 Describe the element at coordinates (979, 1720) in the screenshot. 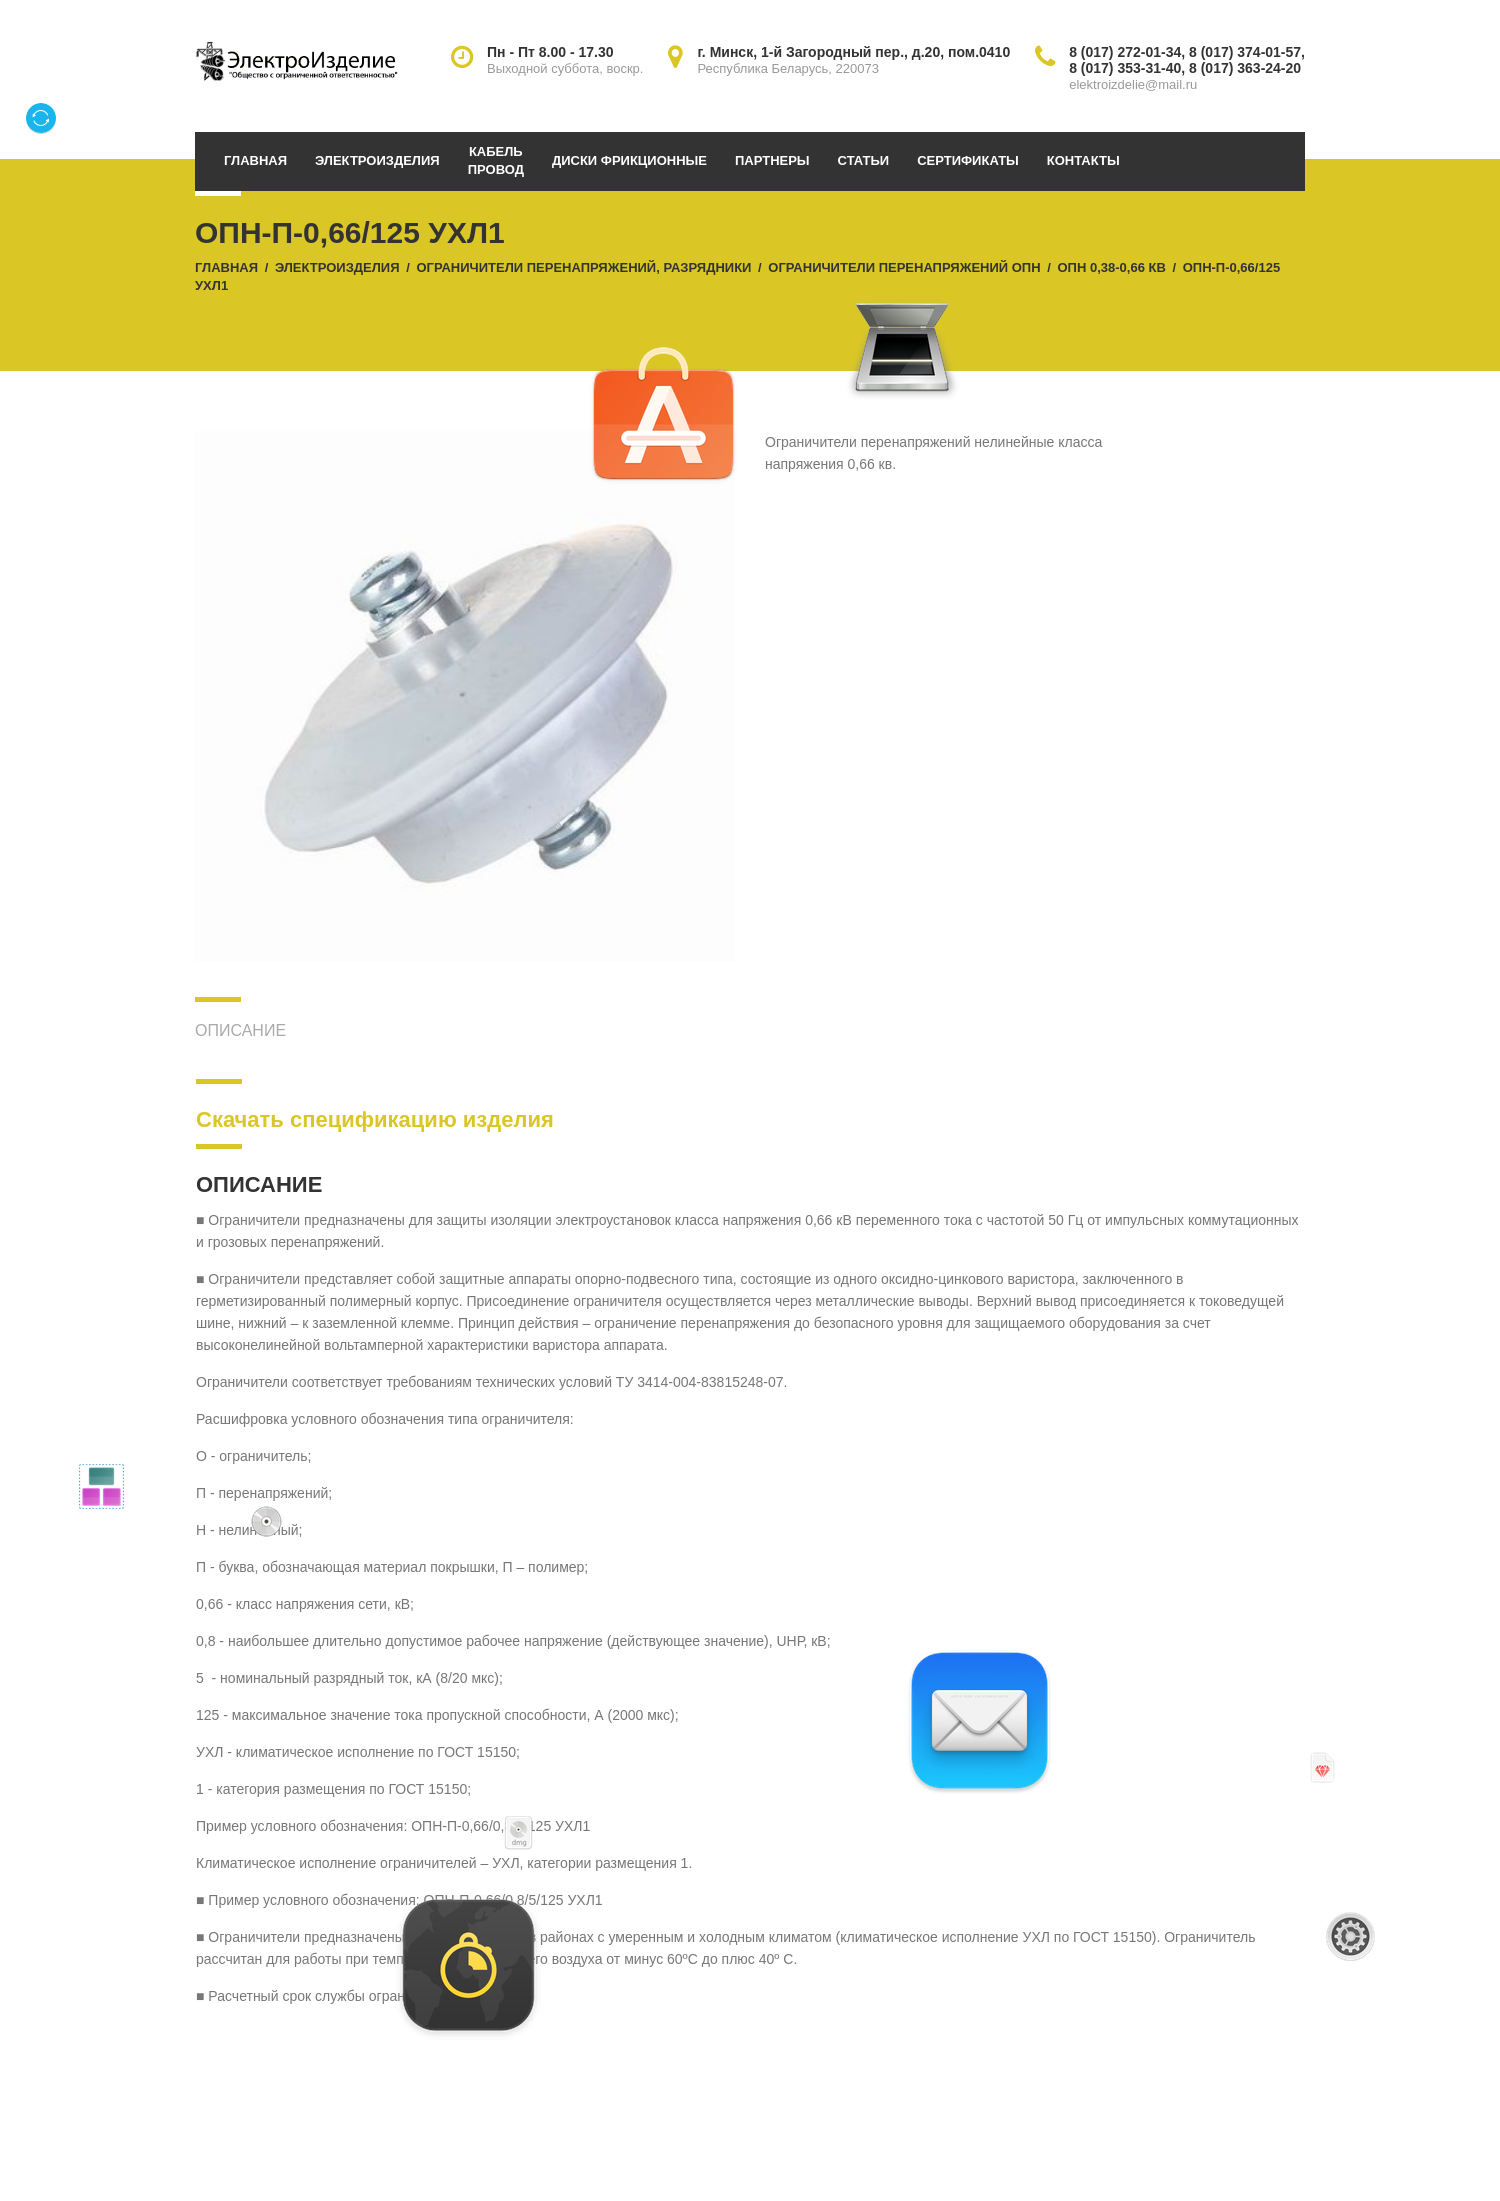

I see `open the mail app` at that location.